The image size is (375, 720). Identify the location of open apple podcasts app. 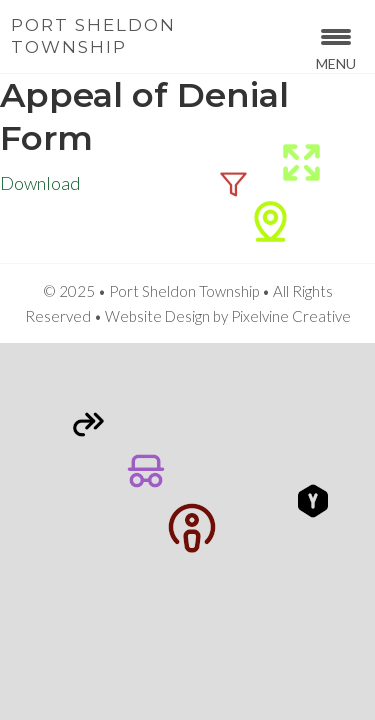
(192, 527).